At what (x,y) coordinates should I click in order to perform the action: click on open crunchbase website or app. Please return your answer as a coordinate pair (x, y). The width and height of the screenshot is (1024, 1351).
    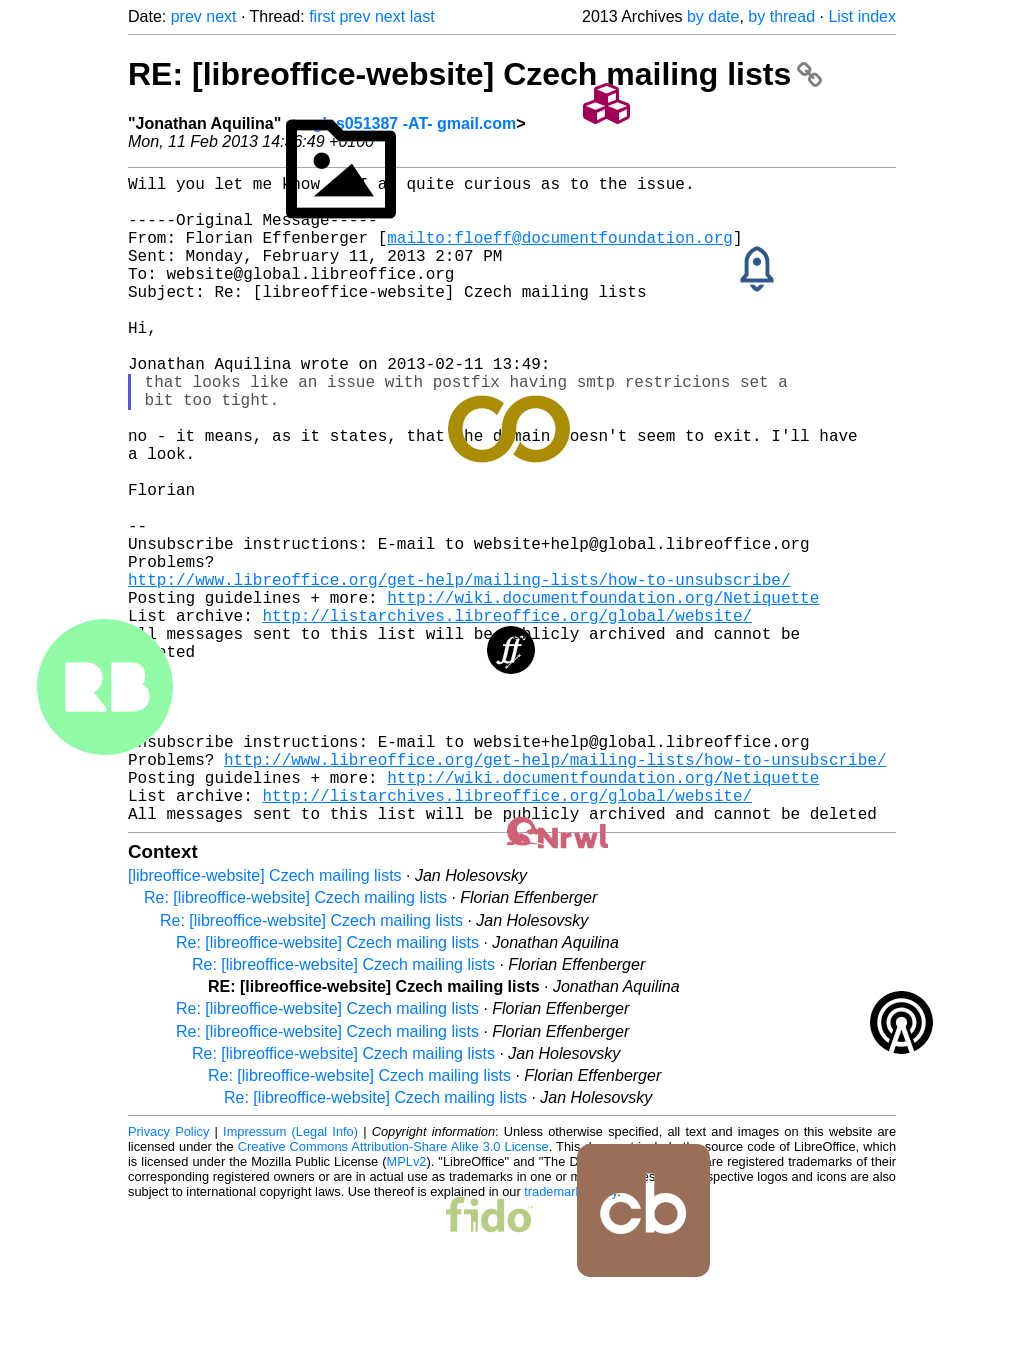
    Looking at the image, I should click on (643, 1210).